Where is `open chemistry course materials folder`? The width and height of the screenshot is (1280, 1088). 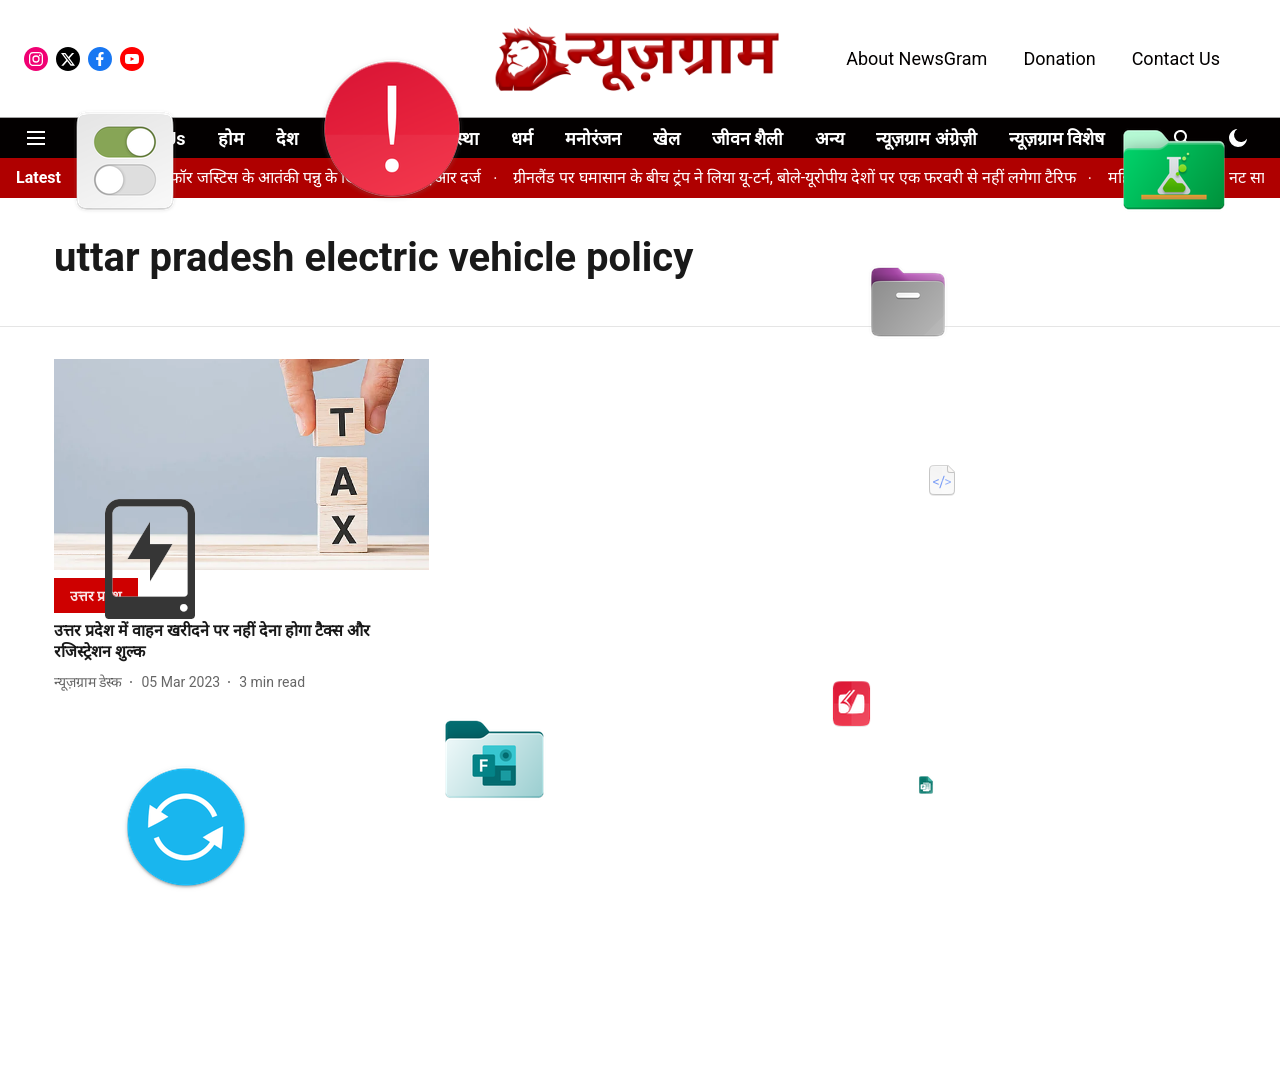
open chemistry course materials folder is located at coordinates (1173, 172).